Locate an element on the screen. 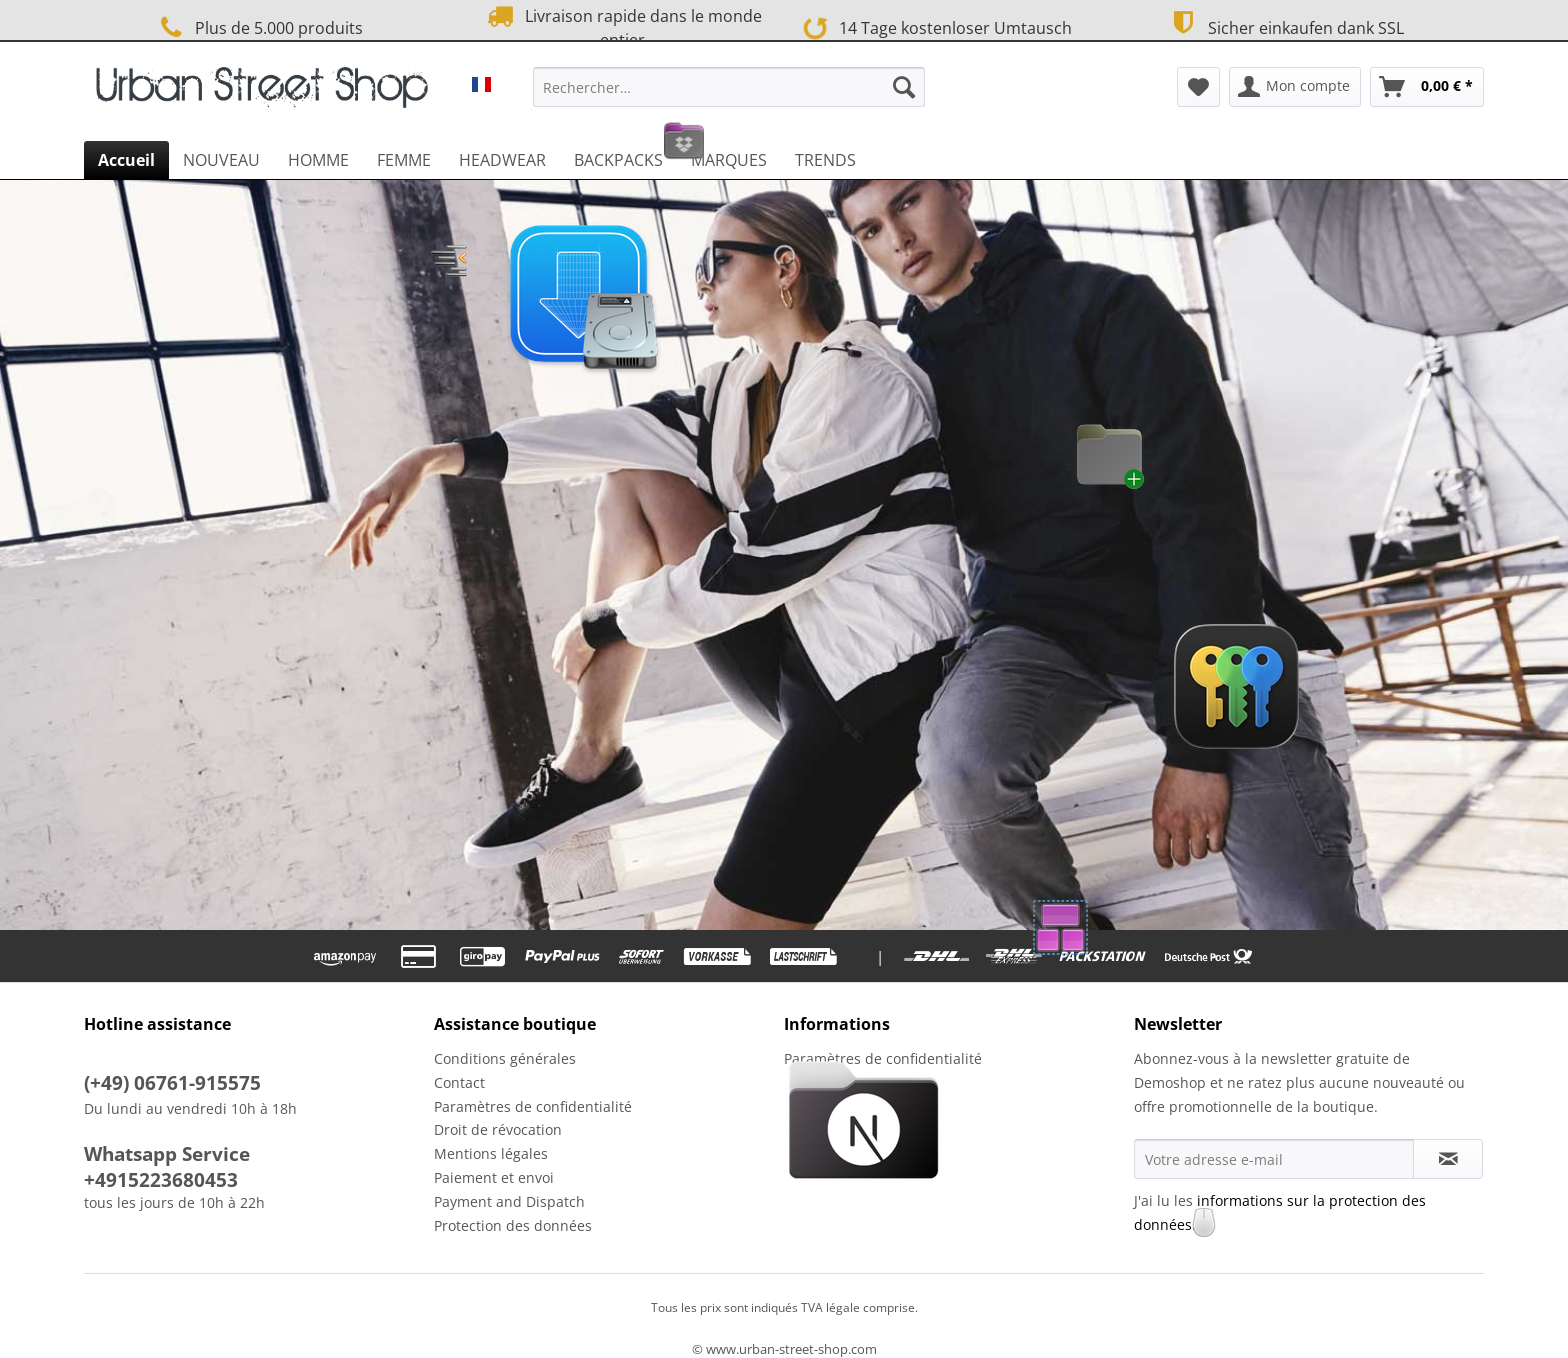 The width and height of the screenshot is (1568, 1358). open the passwords app is located at coordinates (1236, 686).